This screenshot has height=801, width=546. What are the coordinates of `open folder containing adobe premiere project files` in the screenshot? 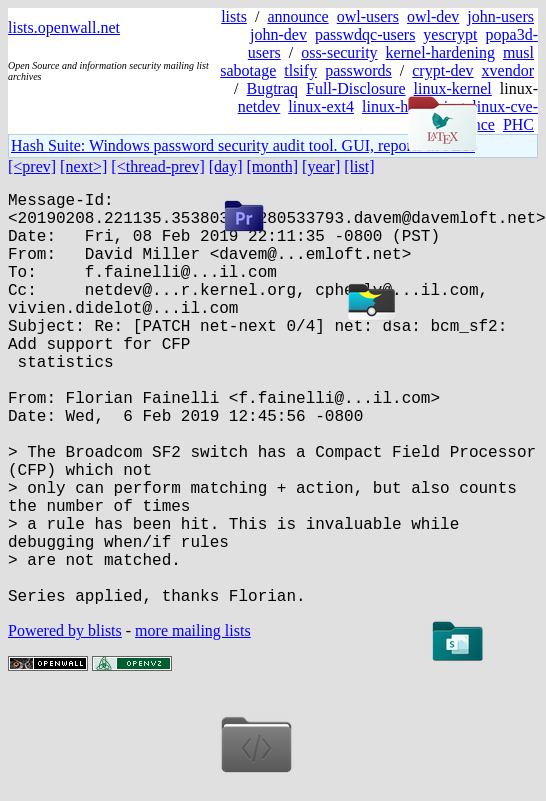 It's located at (244, 217).